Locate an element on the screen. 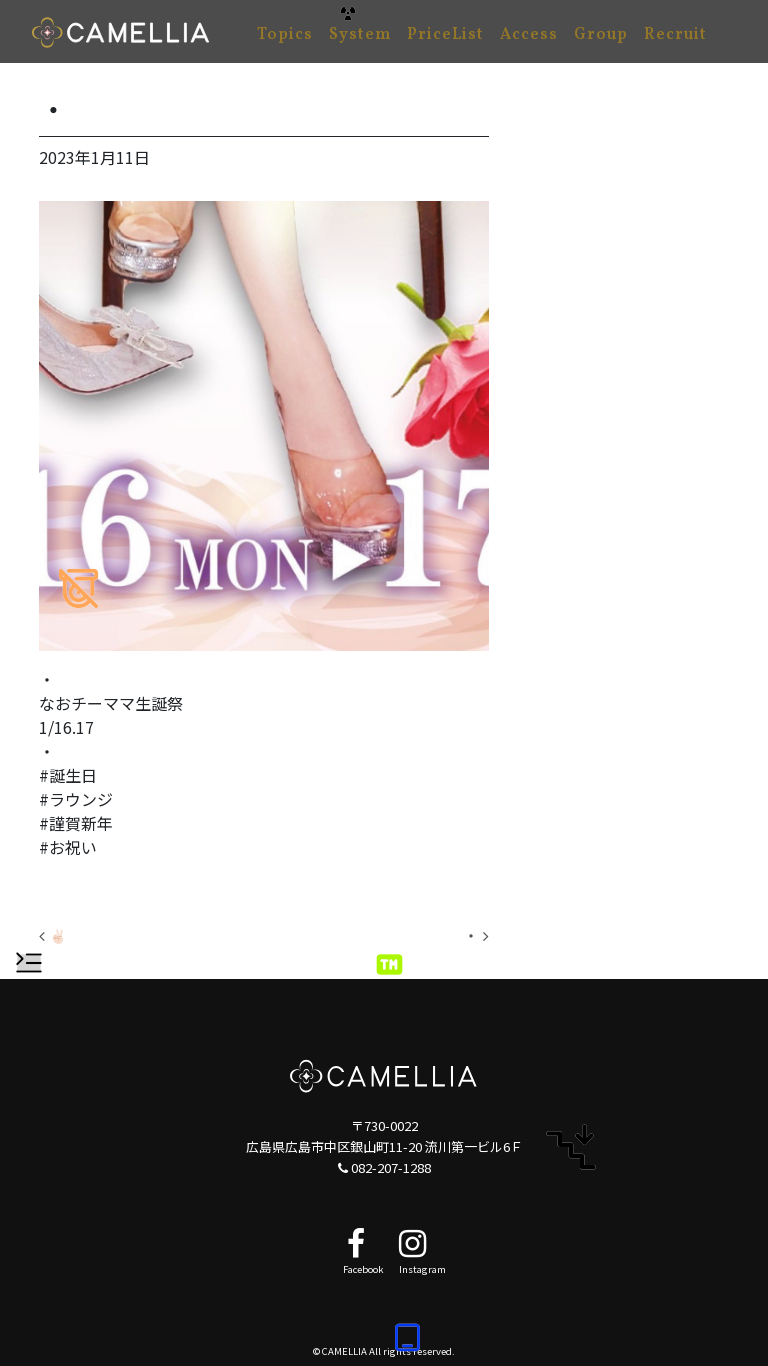 The image size is (768, 1366). indicates radioactive or hazardous material warning is located at coordinates (348, 13).